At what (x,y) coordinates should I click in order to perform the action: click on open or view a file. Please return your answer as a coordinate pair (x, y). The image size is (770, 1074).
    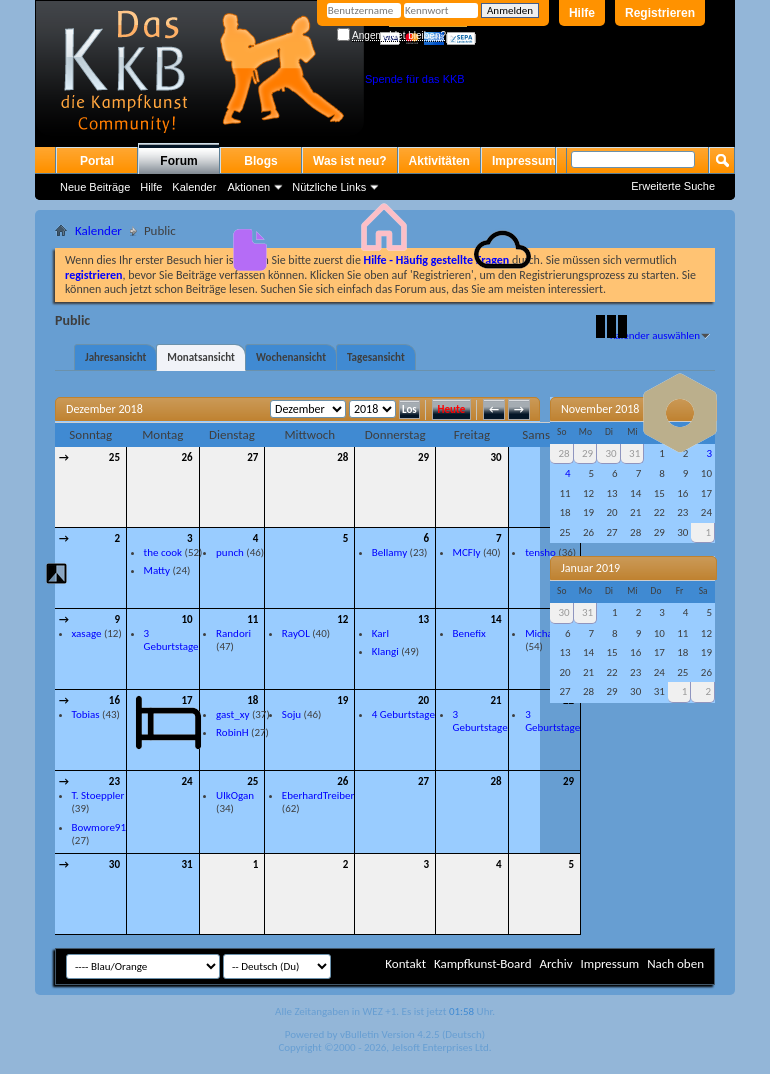
    Looking at the image, I should click on (250, 250).